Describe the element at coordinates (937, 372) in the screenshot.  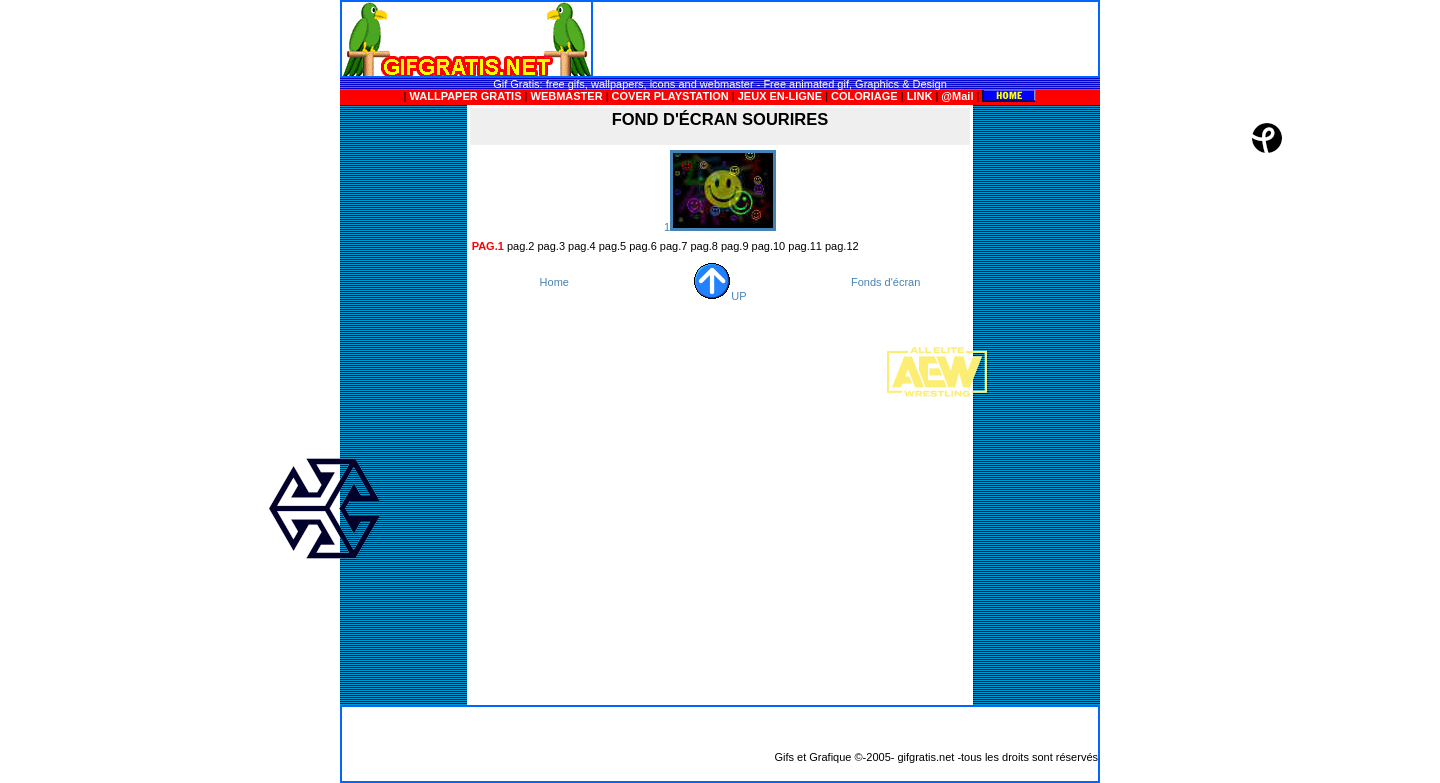
I see `visit the All Elite Wrestling website` at that location.